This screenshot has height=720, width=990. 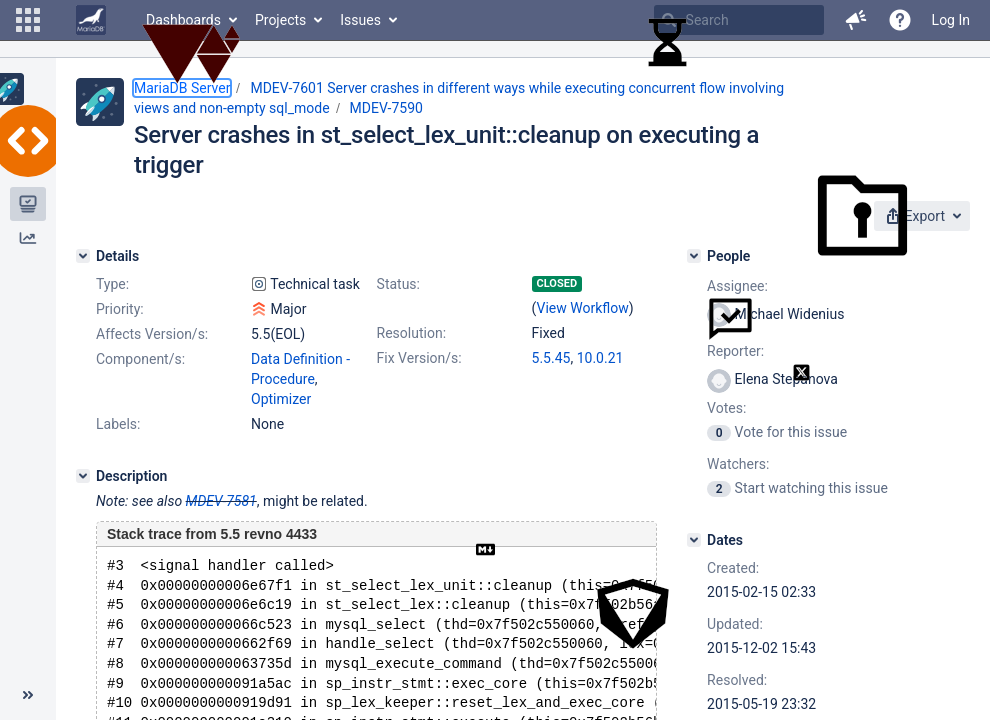 What do you see at coordinates (801, 372) in the screenshot?
I see `open X (formerly Twitter) app` at bounding box center [801, 372].